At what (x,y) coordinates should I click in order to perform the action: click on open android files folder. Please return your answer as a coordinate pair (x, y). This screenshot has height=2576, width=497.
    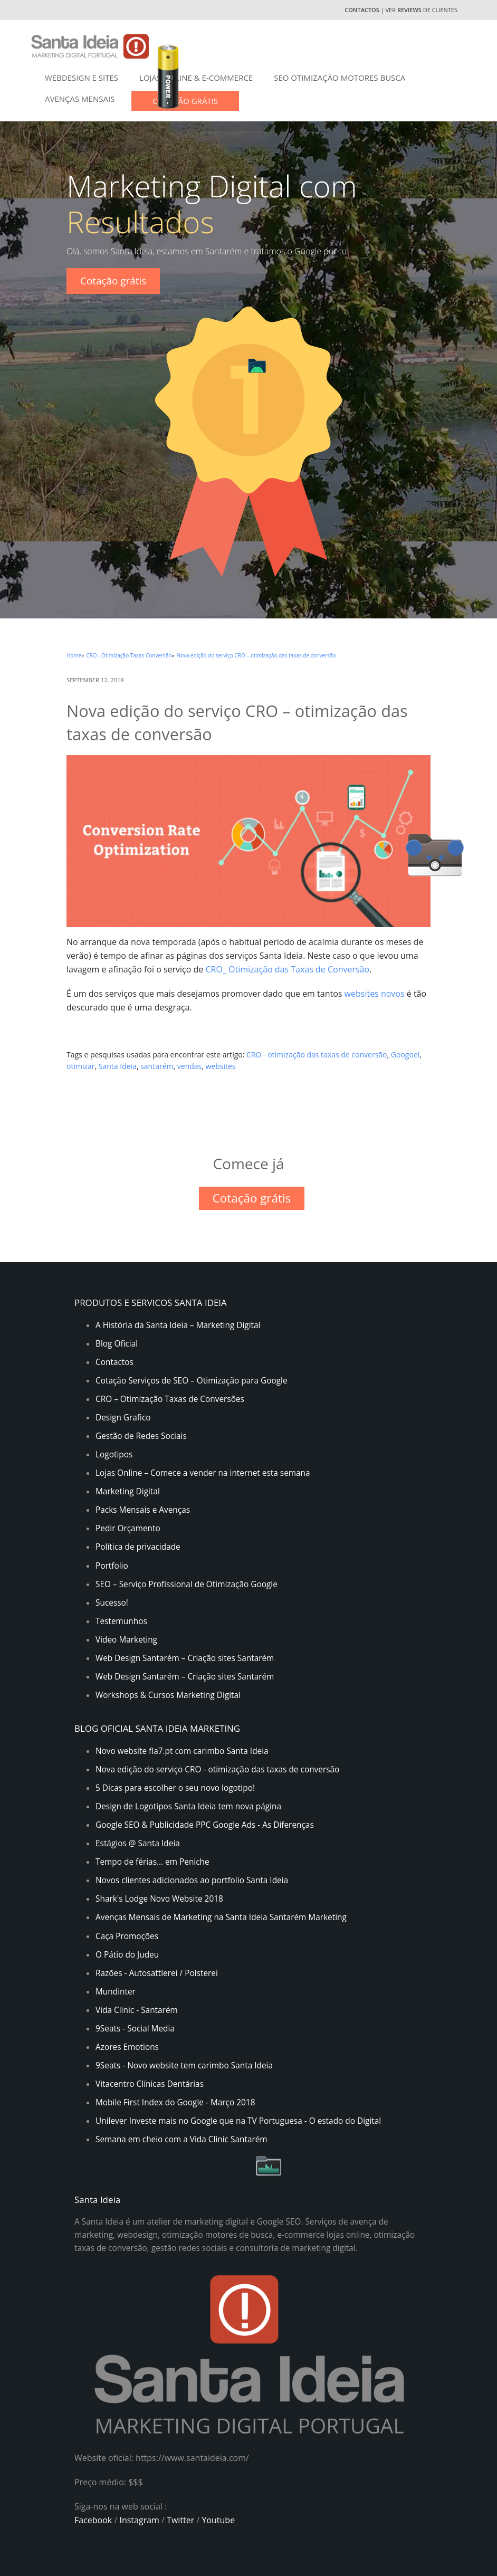
    Looking at the image, I should click on (257, 366).